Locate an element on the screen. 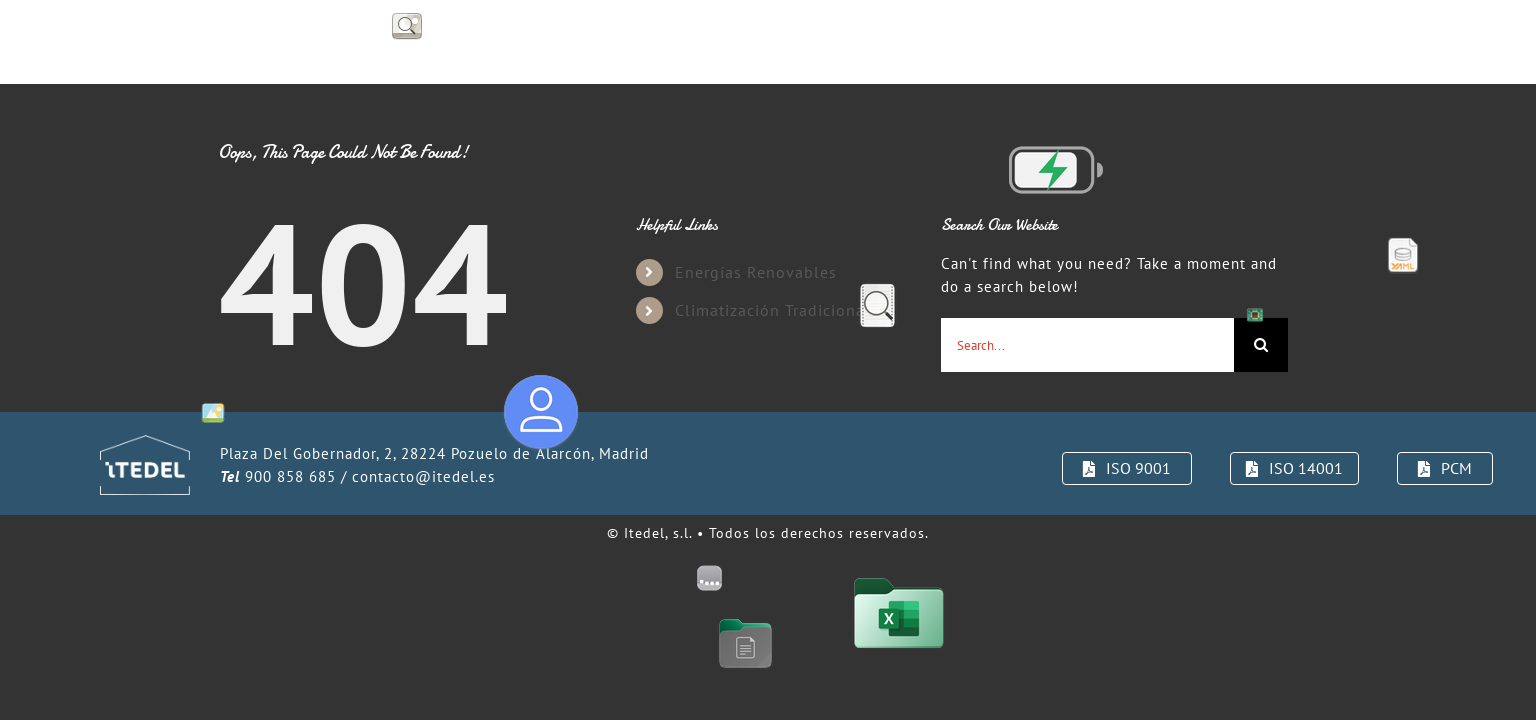 The width and height of the screenshot is (1536, 720). a yaml configuration file is located at coordinates (1403, 255).